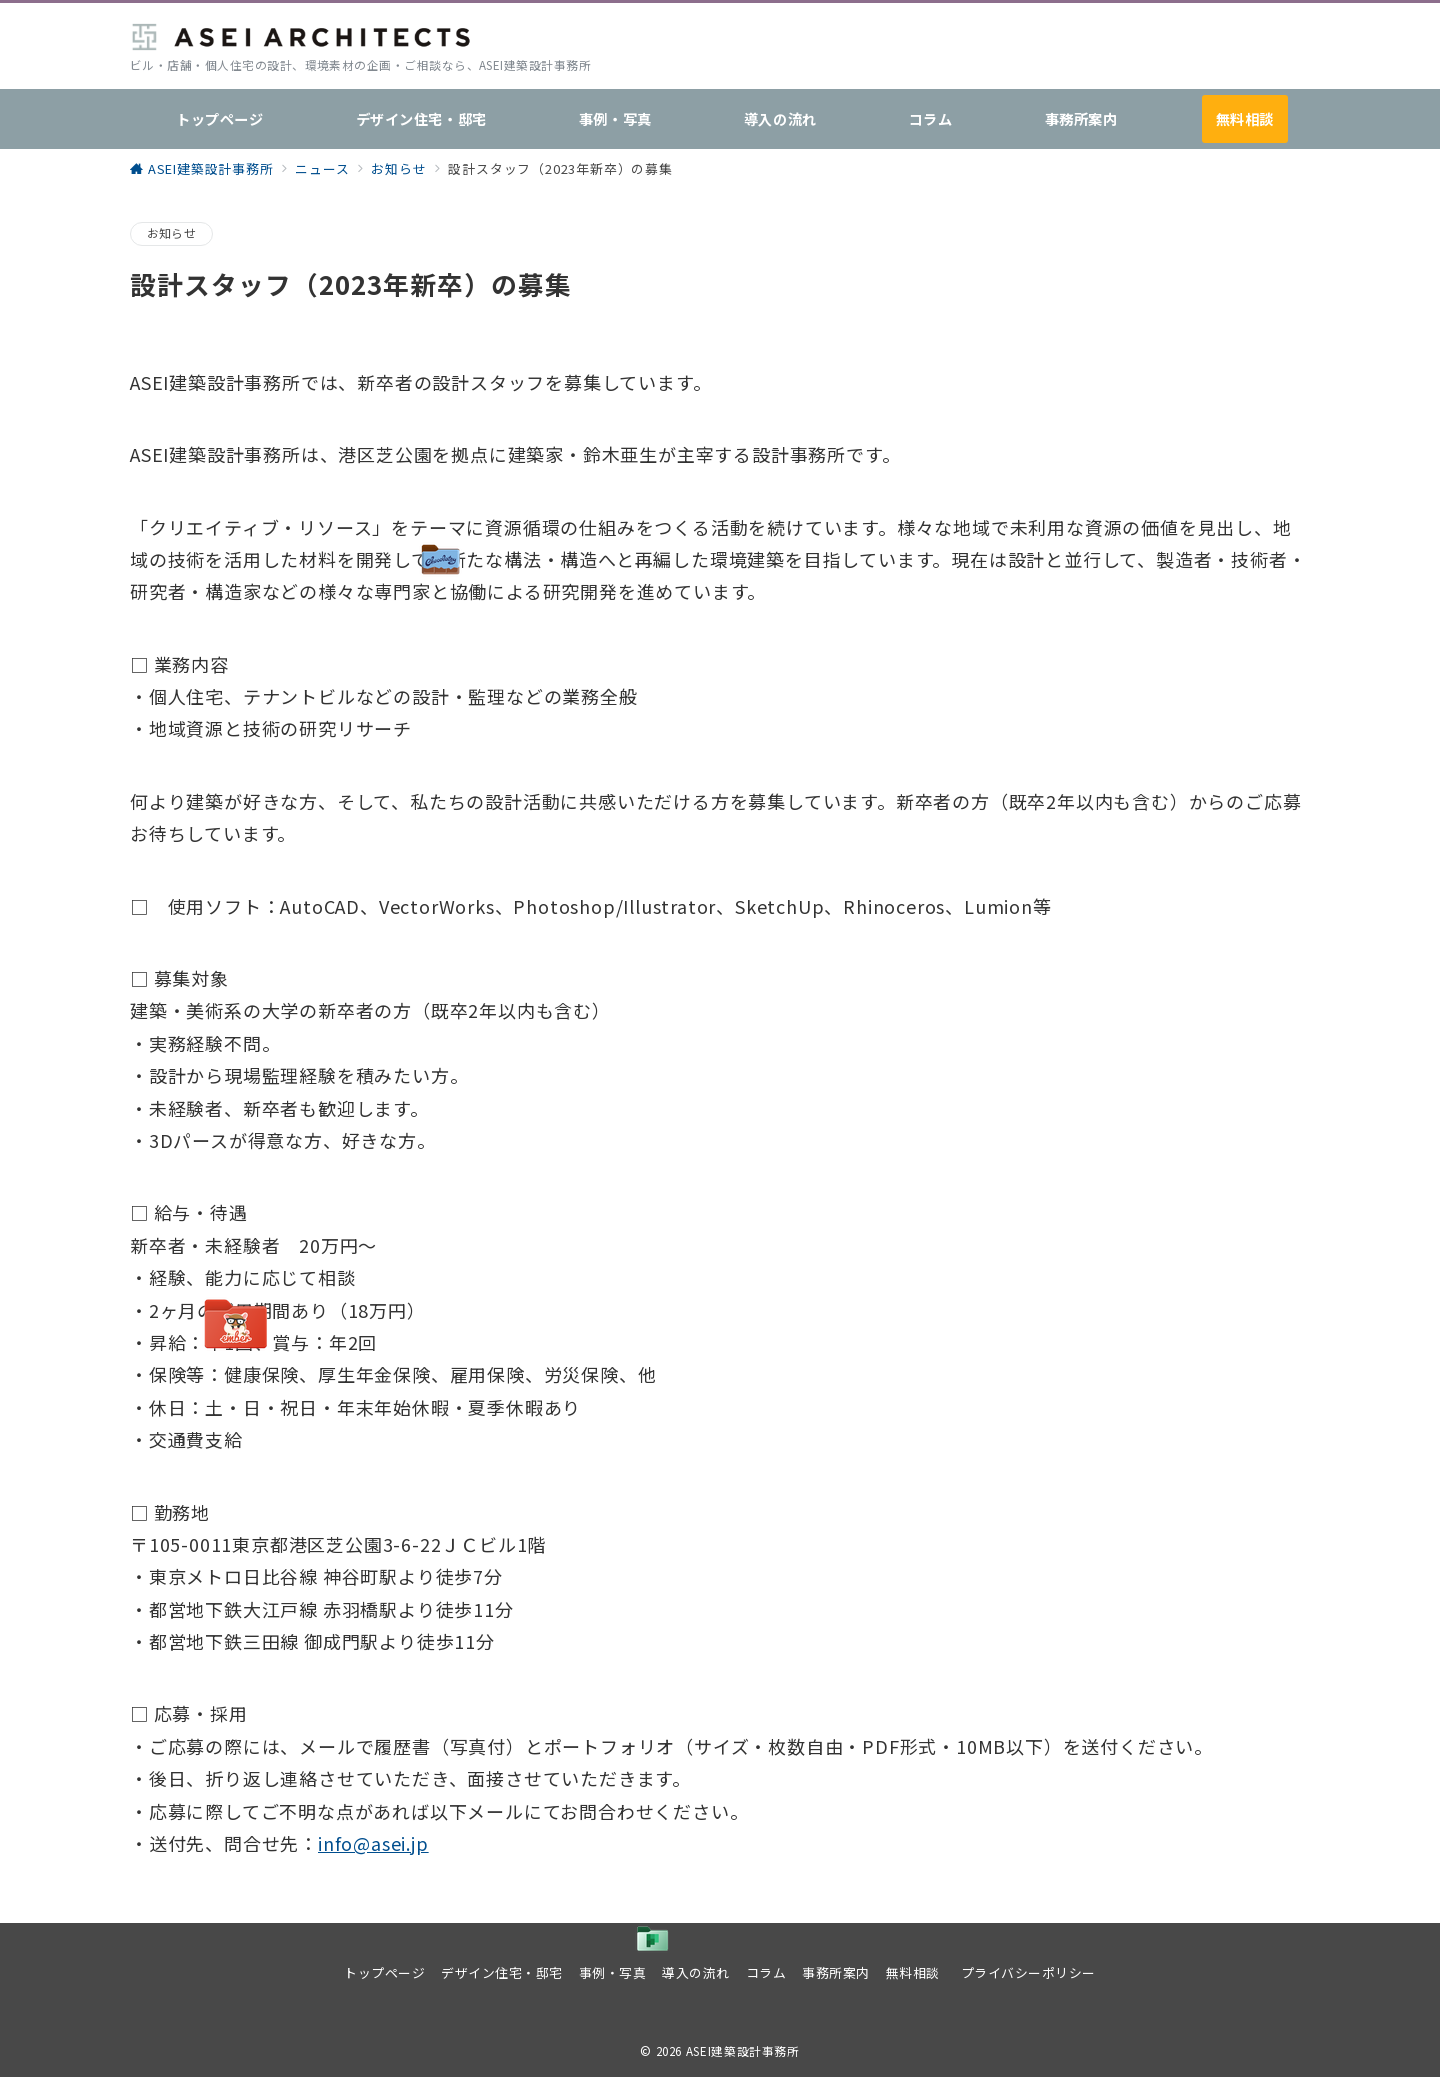 The height and width of the screenshot is (2077, 1440). Describe the element at coordinates (652, 1939) in the screenshot. I see `open microsoft planner files folder` at that location.